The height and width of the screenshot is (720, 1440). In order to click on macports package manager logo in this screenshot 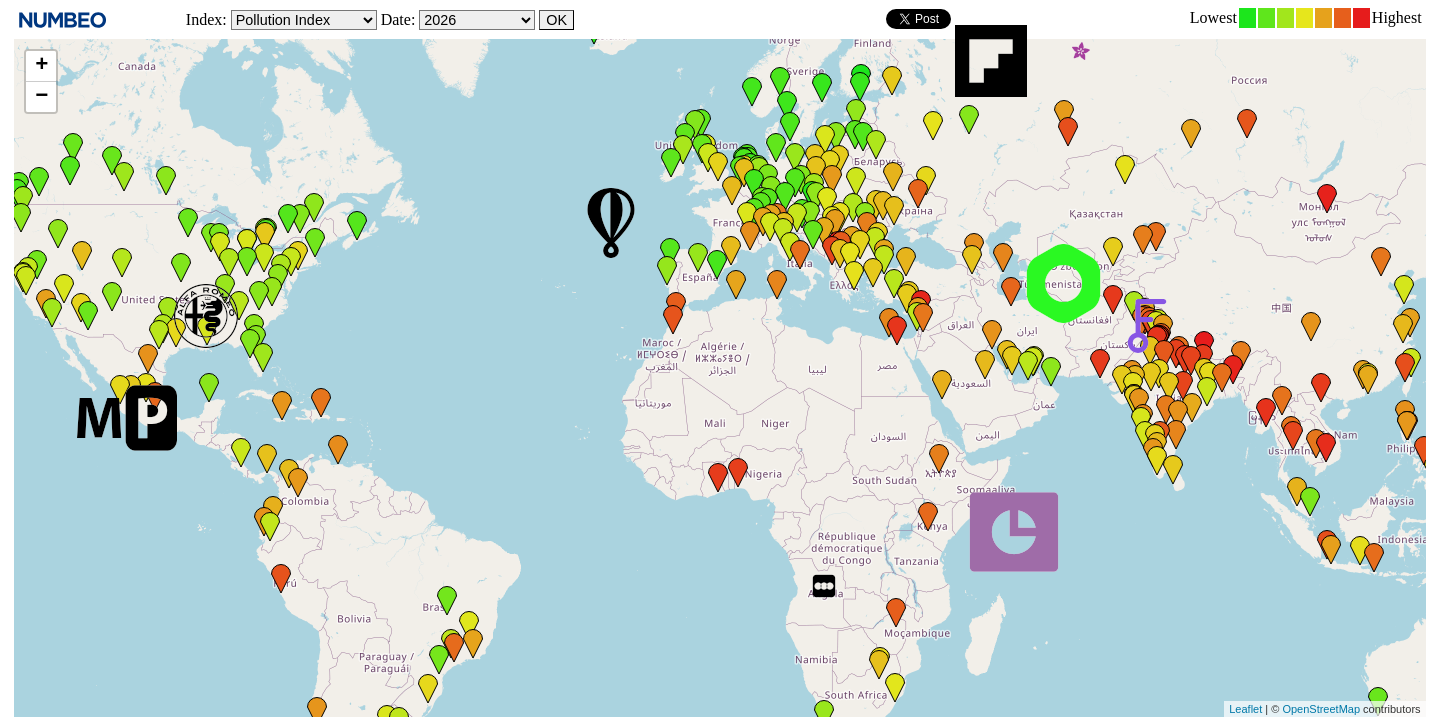, I will do `click(127, 418)`.